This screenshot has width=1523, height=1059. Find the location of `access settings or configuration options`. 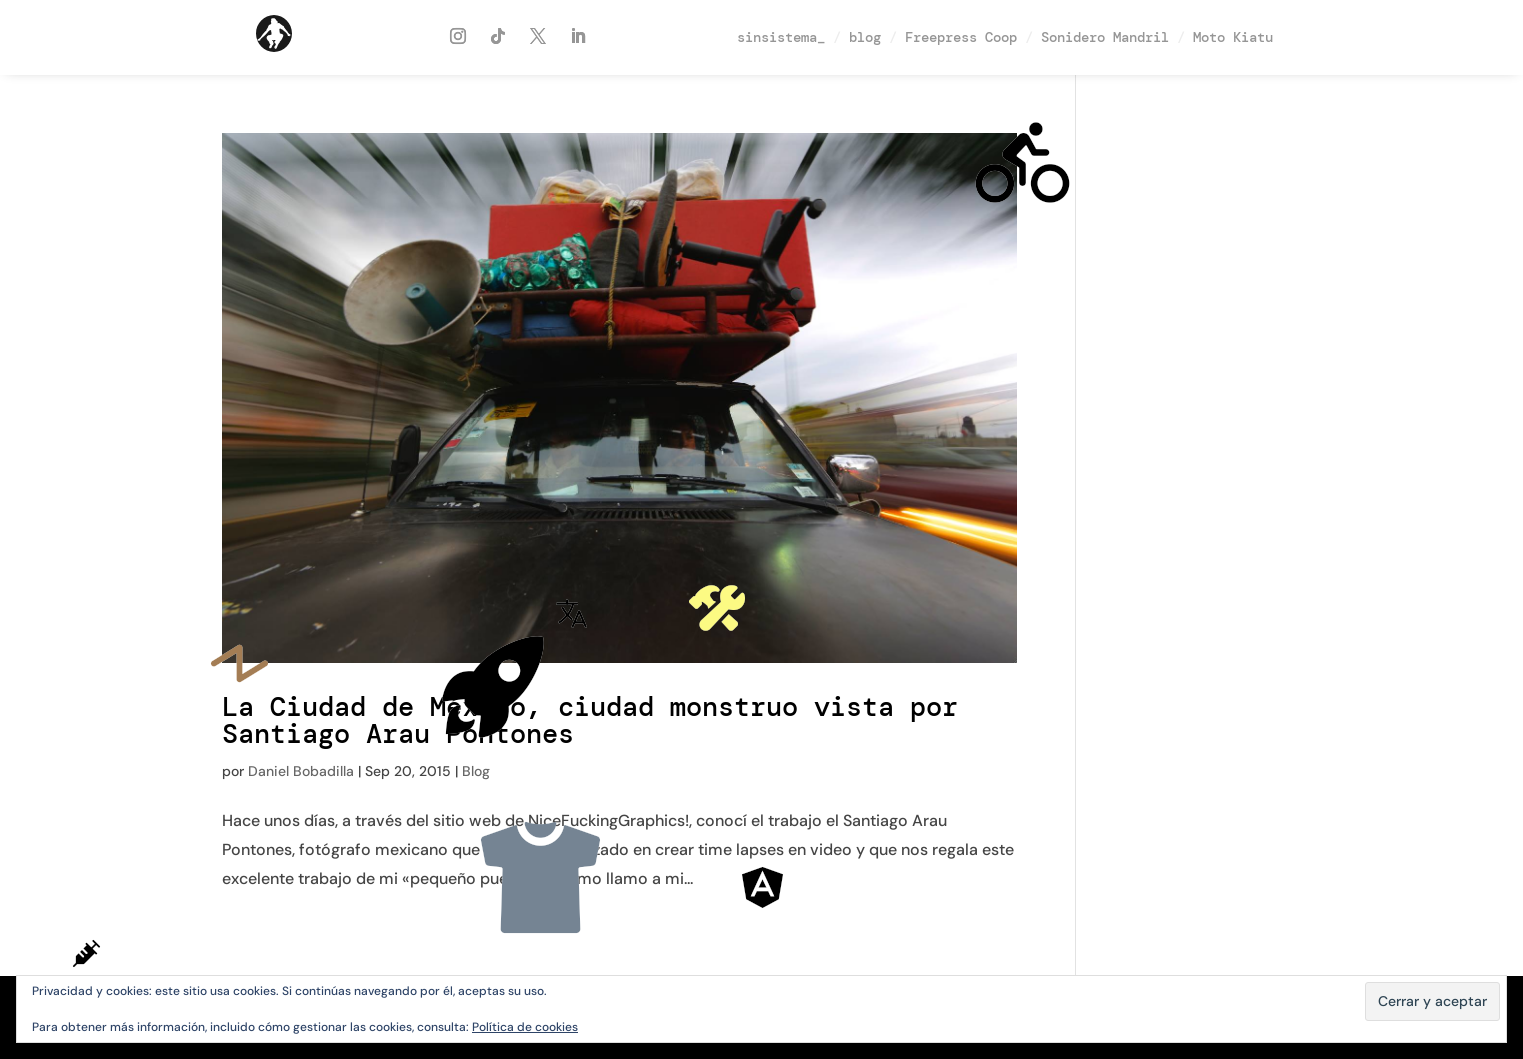

access settings or configuration options is located at coordinates (717, 608).